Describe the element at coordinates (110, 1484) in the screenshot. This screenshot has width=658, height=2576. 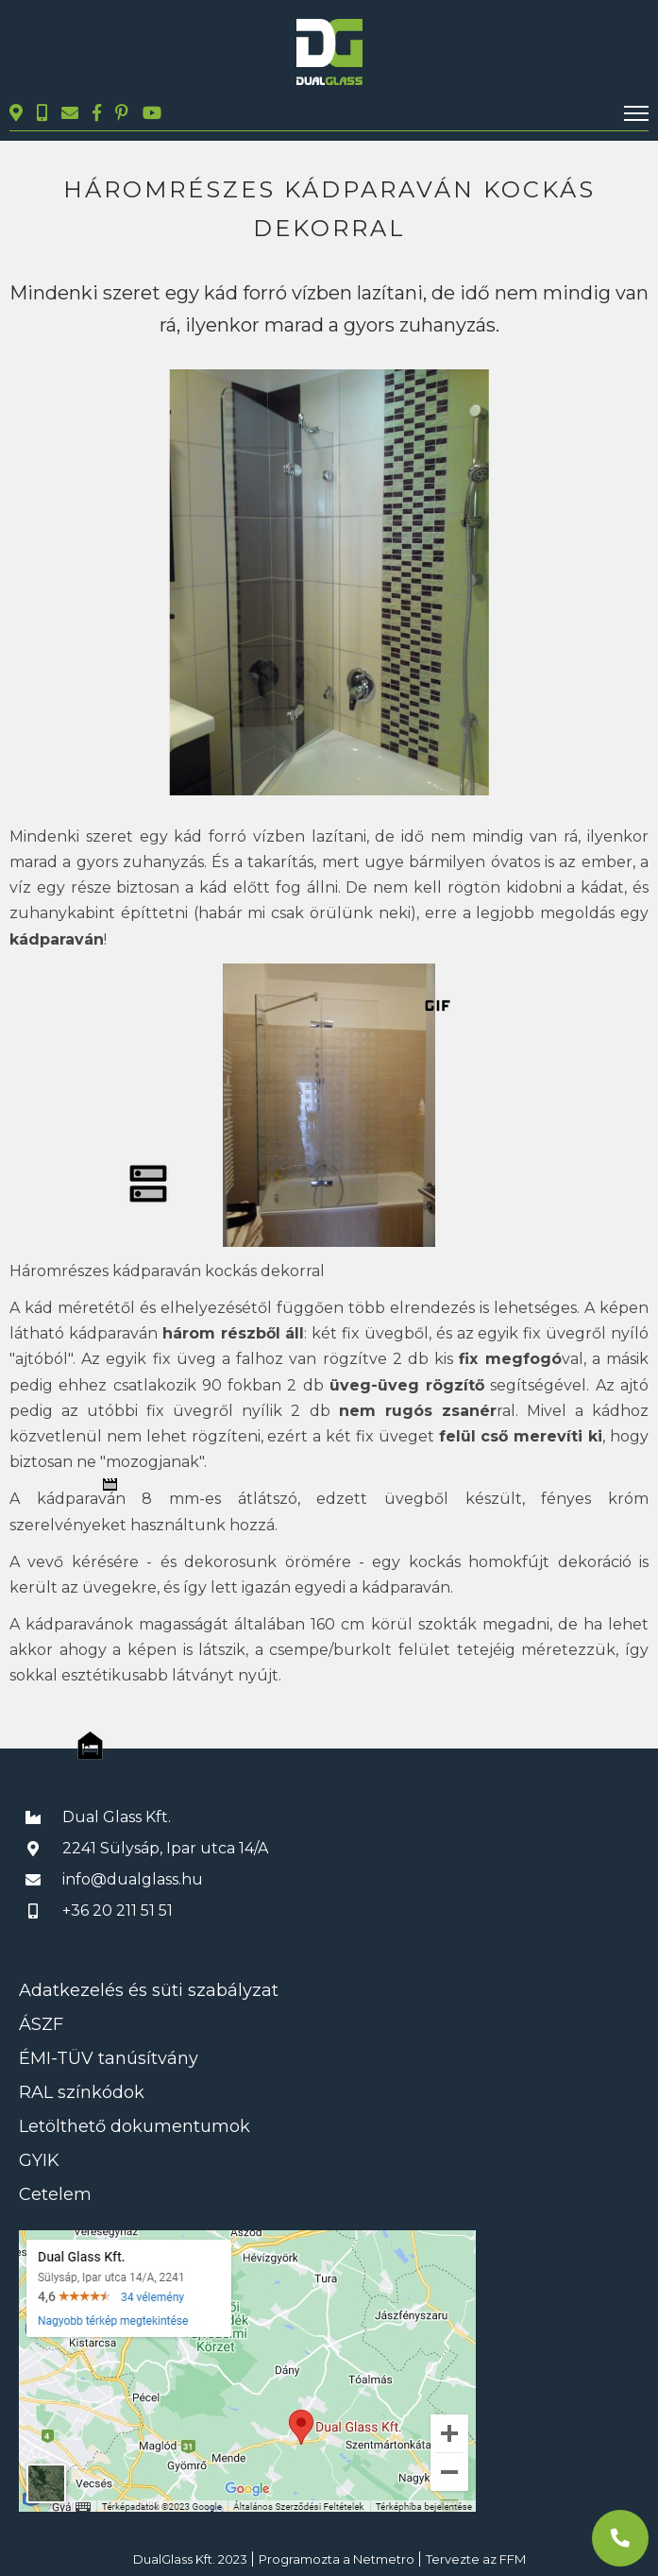
I see `create a new video project` at that location.